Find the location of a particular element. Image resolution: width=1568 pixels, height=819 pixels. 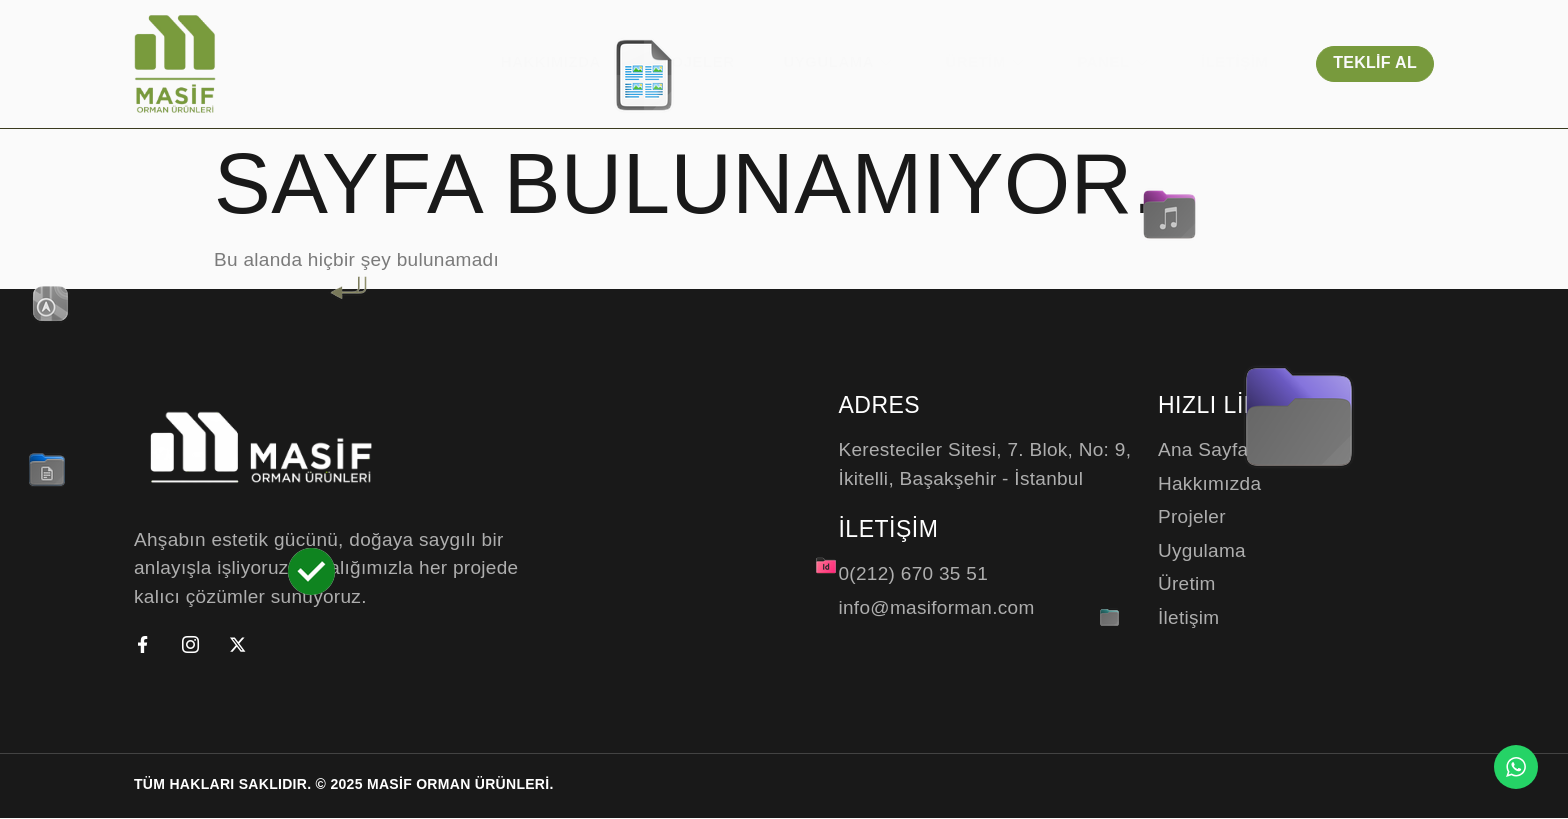

open folder to view contents is located at coordinates (1109, 617).